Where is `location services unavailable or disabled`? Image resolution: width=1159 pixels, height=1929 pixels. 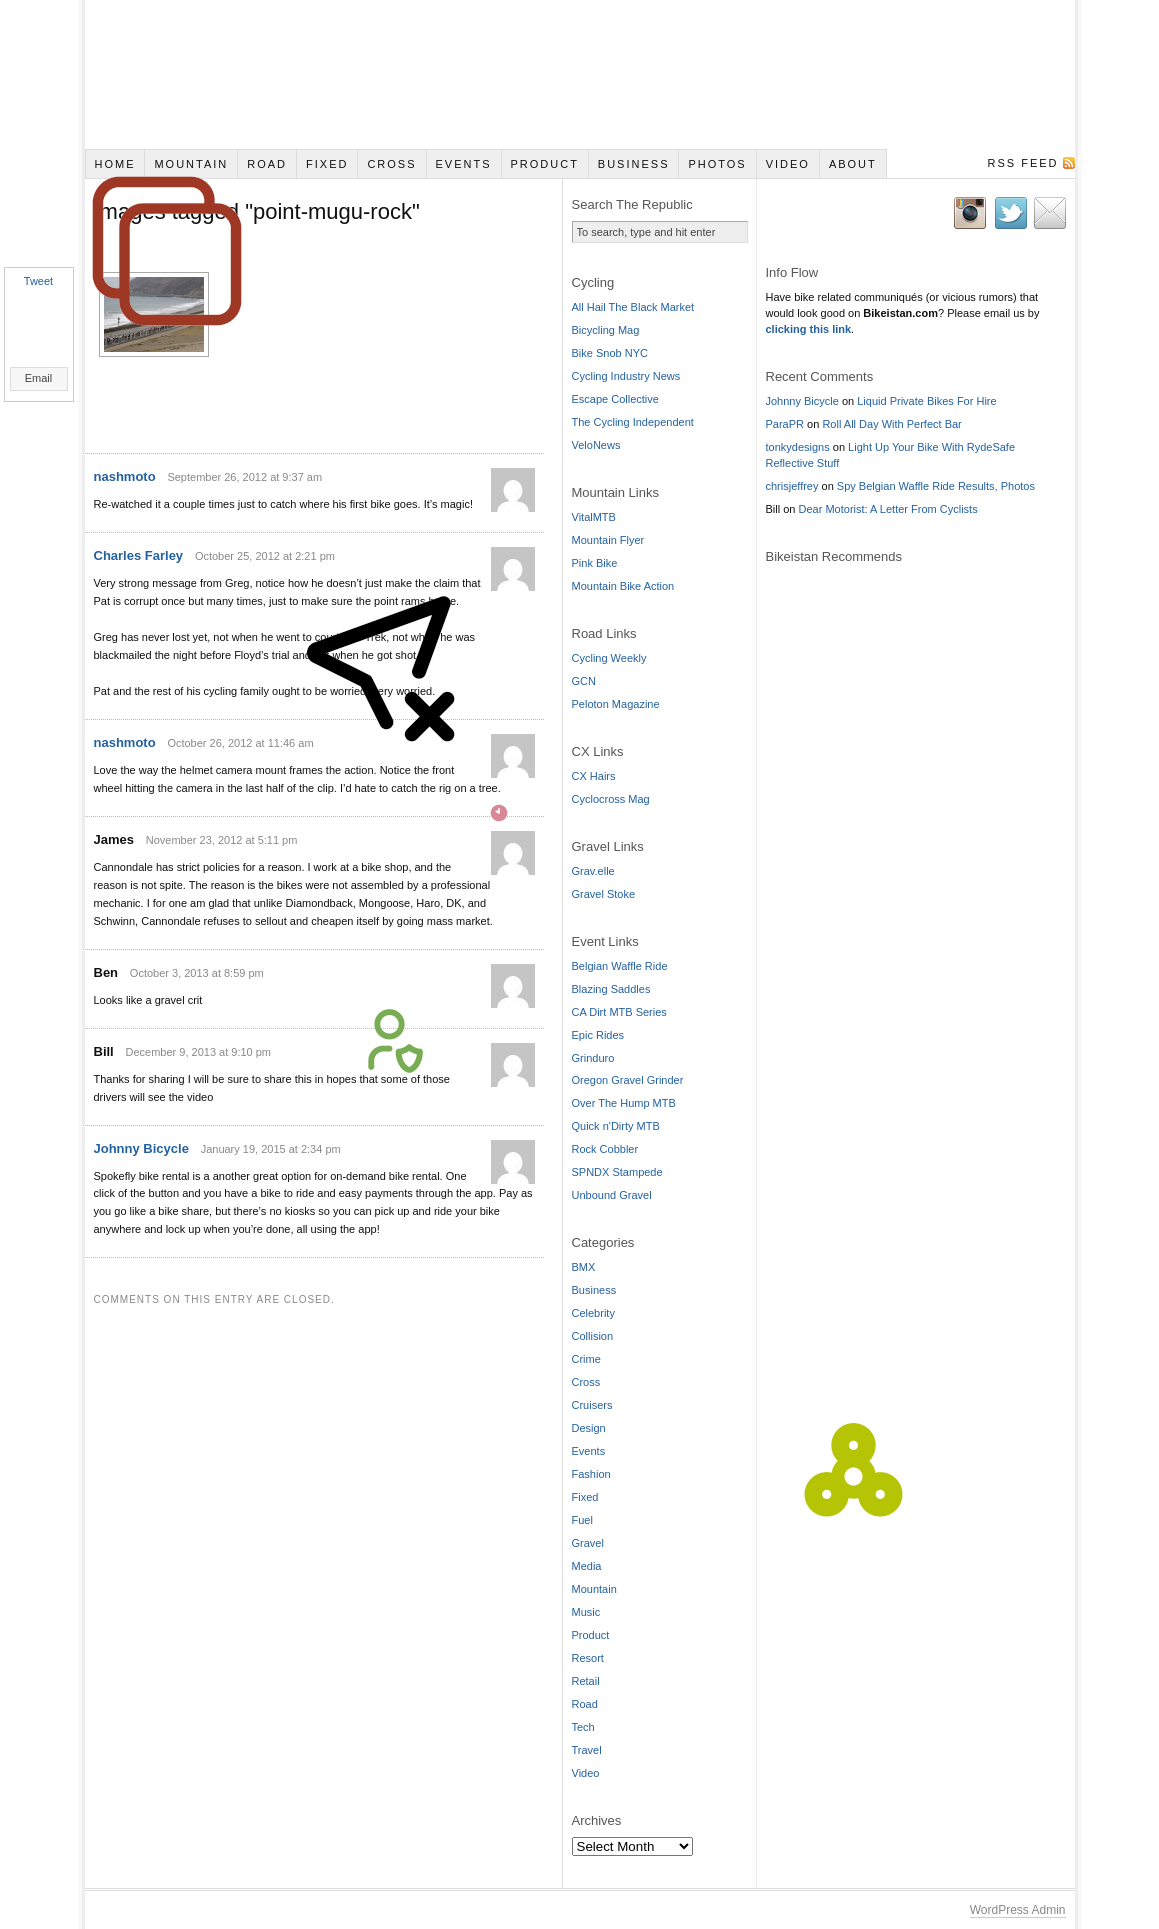 location services unavailable or disabled is located at coordinates (380, 667).